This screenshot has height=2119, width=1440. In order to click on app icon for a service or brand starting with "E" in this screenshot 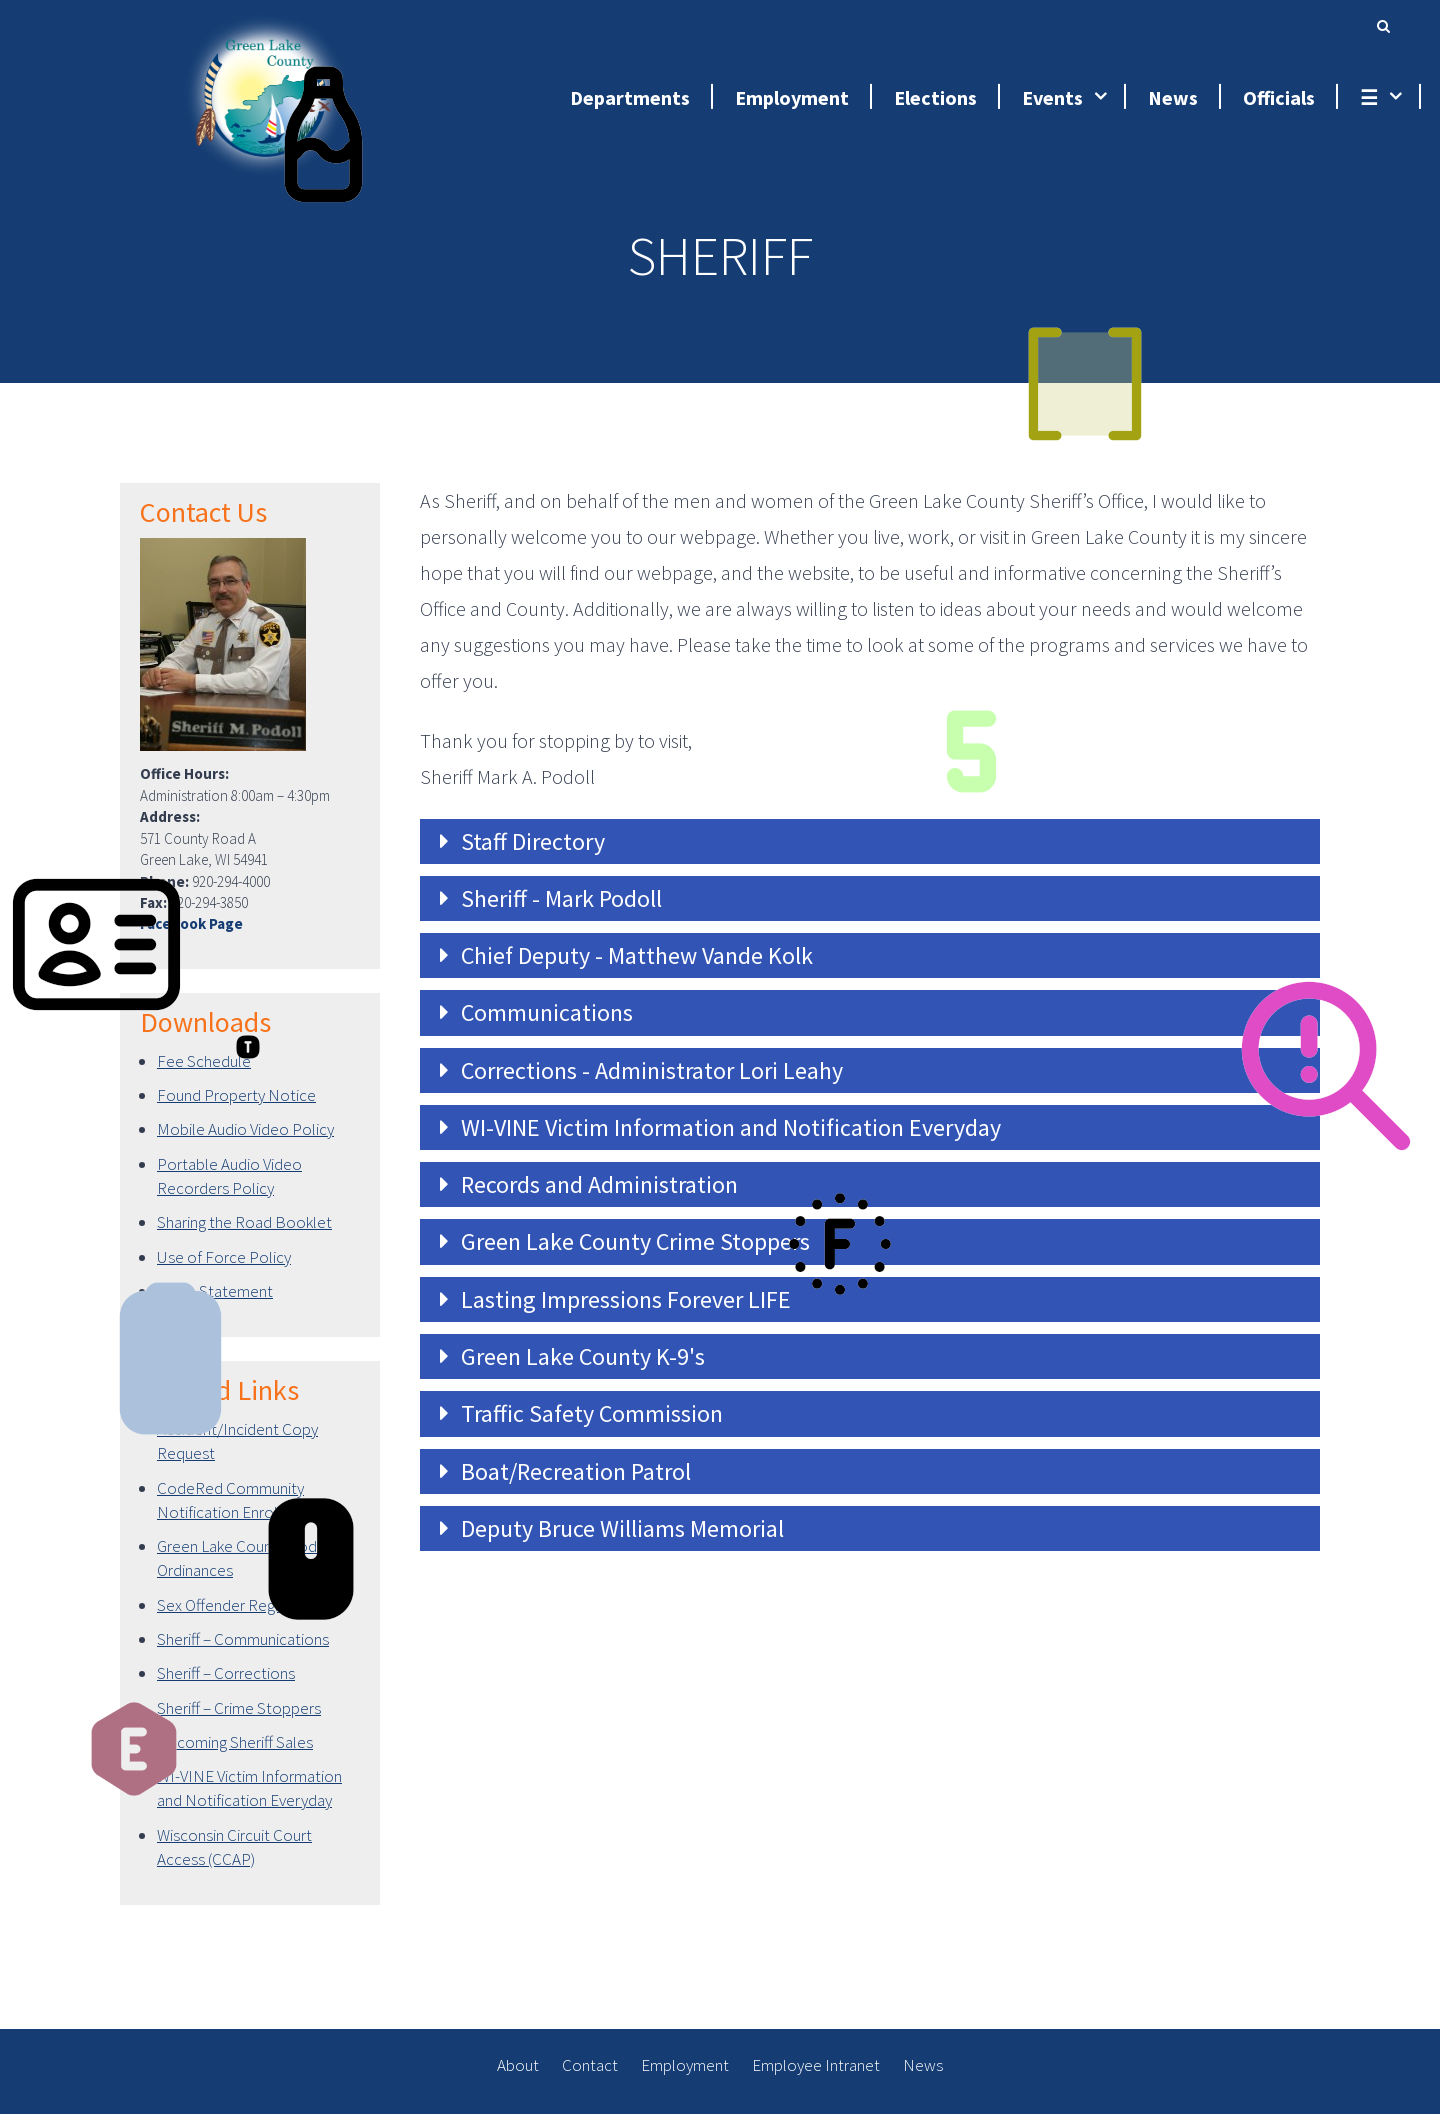, I will do `click(134, 1749)`.